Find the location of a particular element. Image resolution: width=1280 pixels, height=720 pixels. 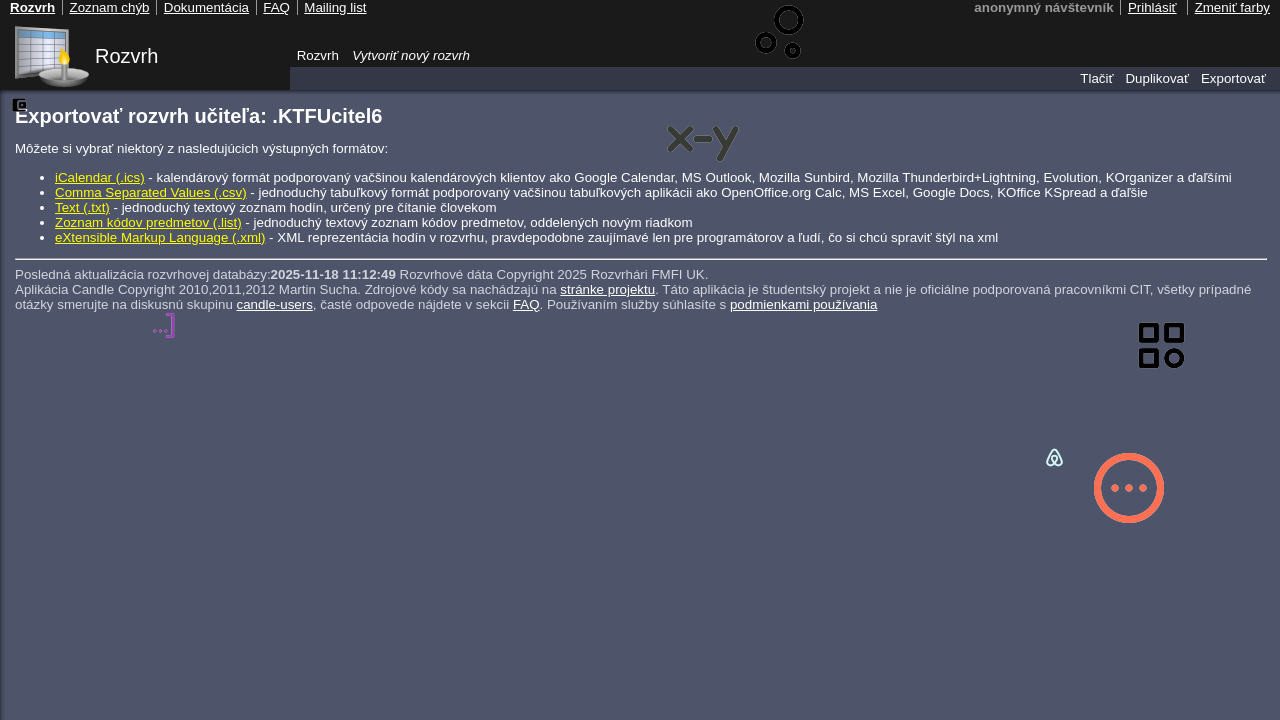

open the Airbnb app or website is located at coordinates (1054, 457).